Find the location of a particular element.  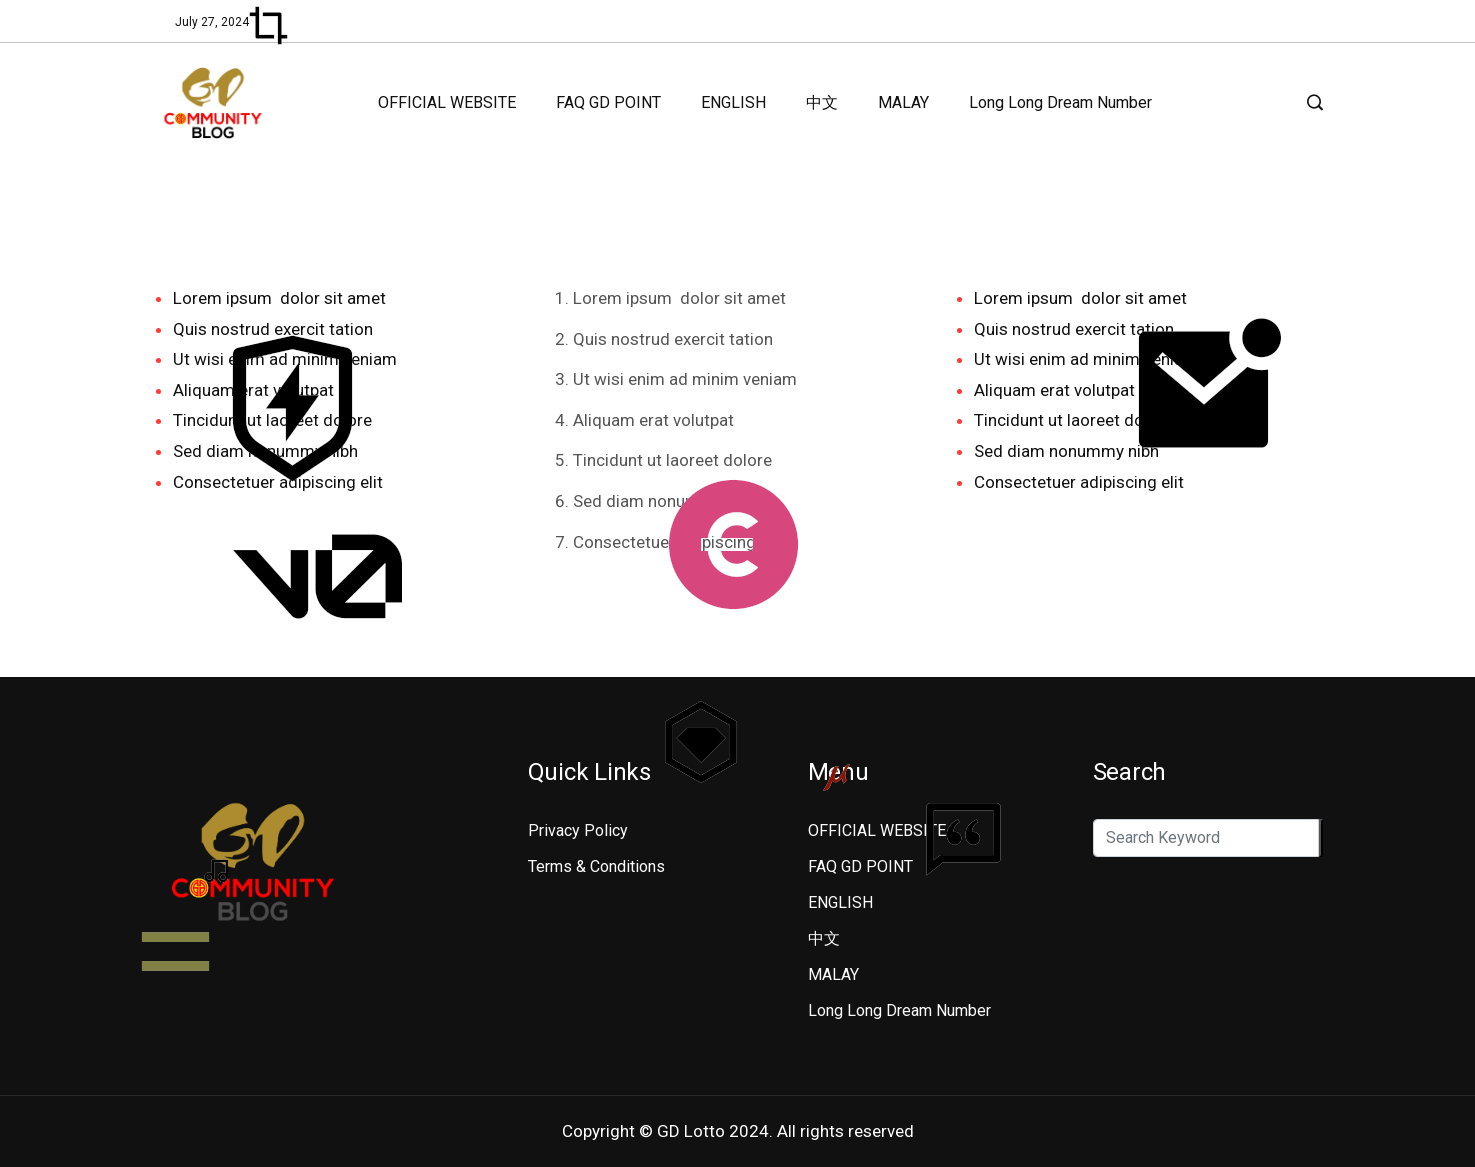

v0 by Vercel logo is located at coordinates (317, 576).